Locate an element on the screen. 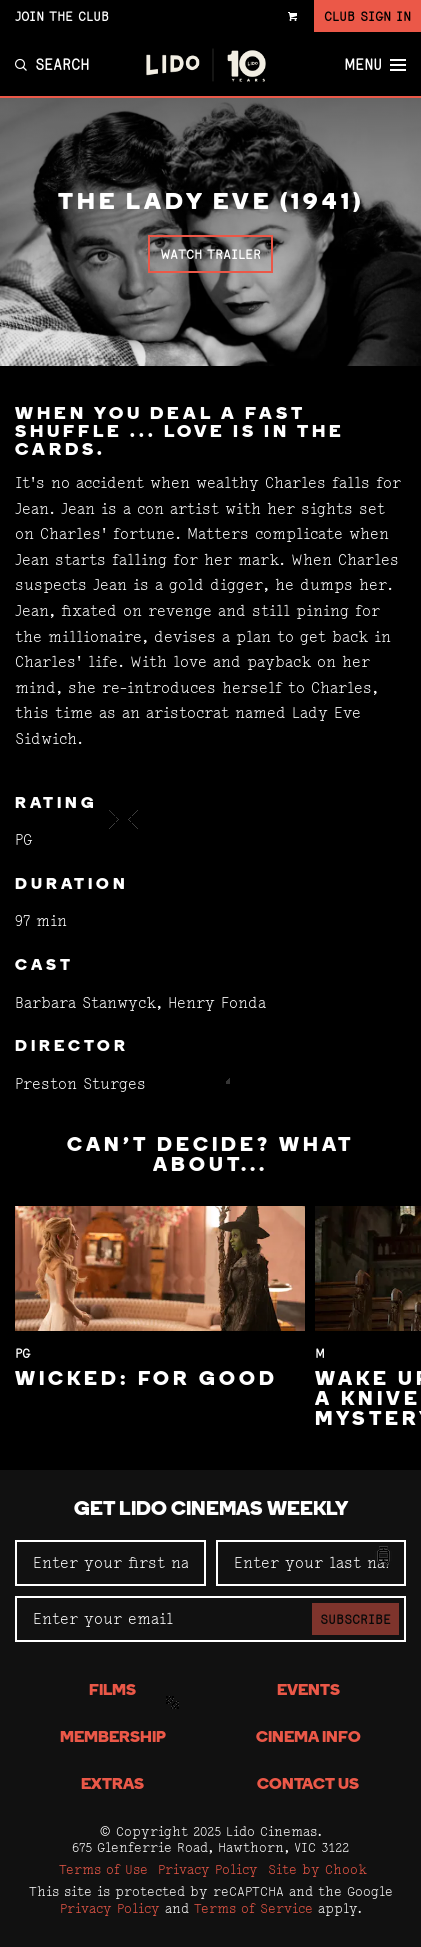 The height and width of the screenshot is (1947, 421). indicates cellular signal with no internet connection is located at coordinates (220, 1088).